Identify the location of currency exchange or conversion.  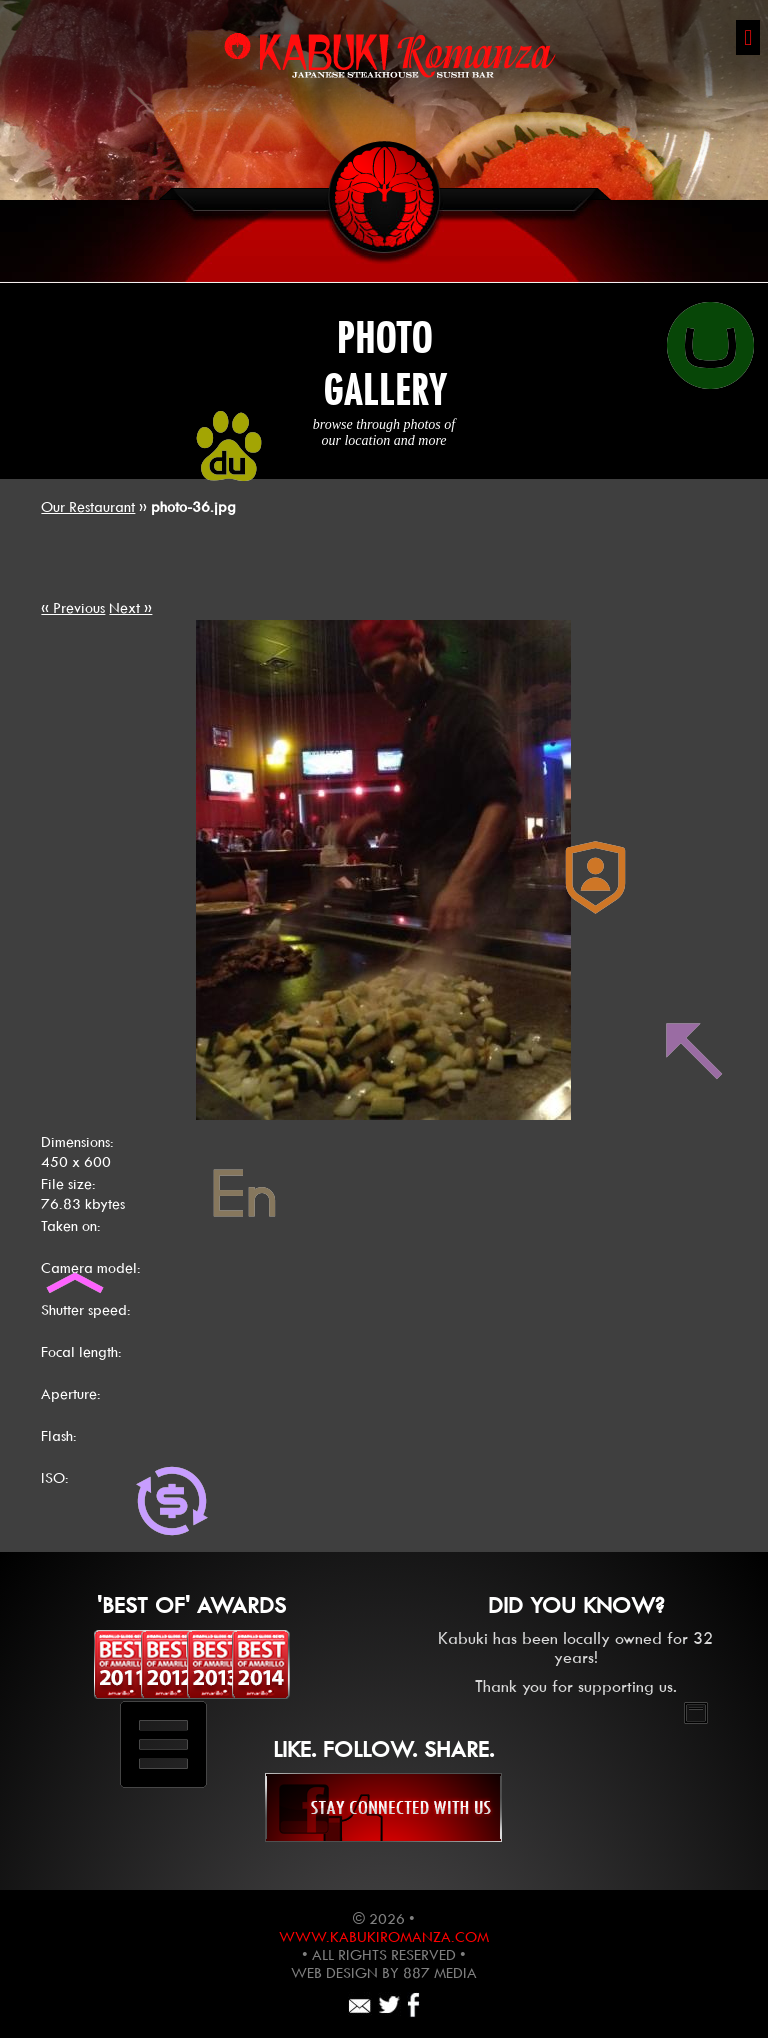
(172, 1501).